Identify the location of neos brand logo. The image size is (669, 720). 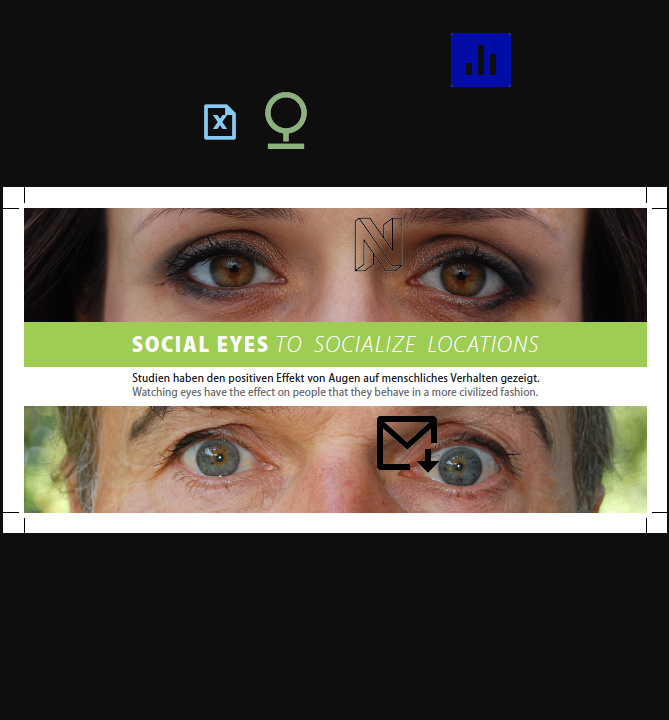
(378, 244).